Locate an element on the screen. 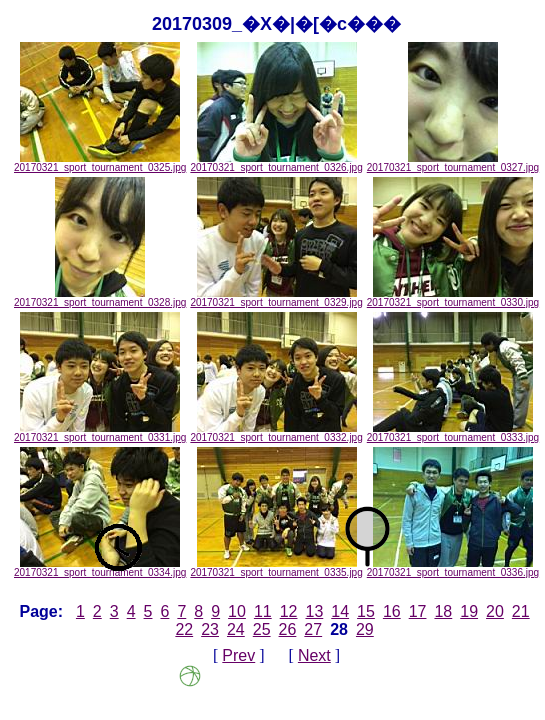  access games or entertainment section is located at coordinates (190, 676).